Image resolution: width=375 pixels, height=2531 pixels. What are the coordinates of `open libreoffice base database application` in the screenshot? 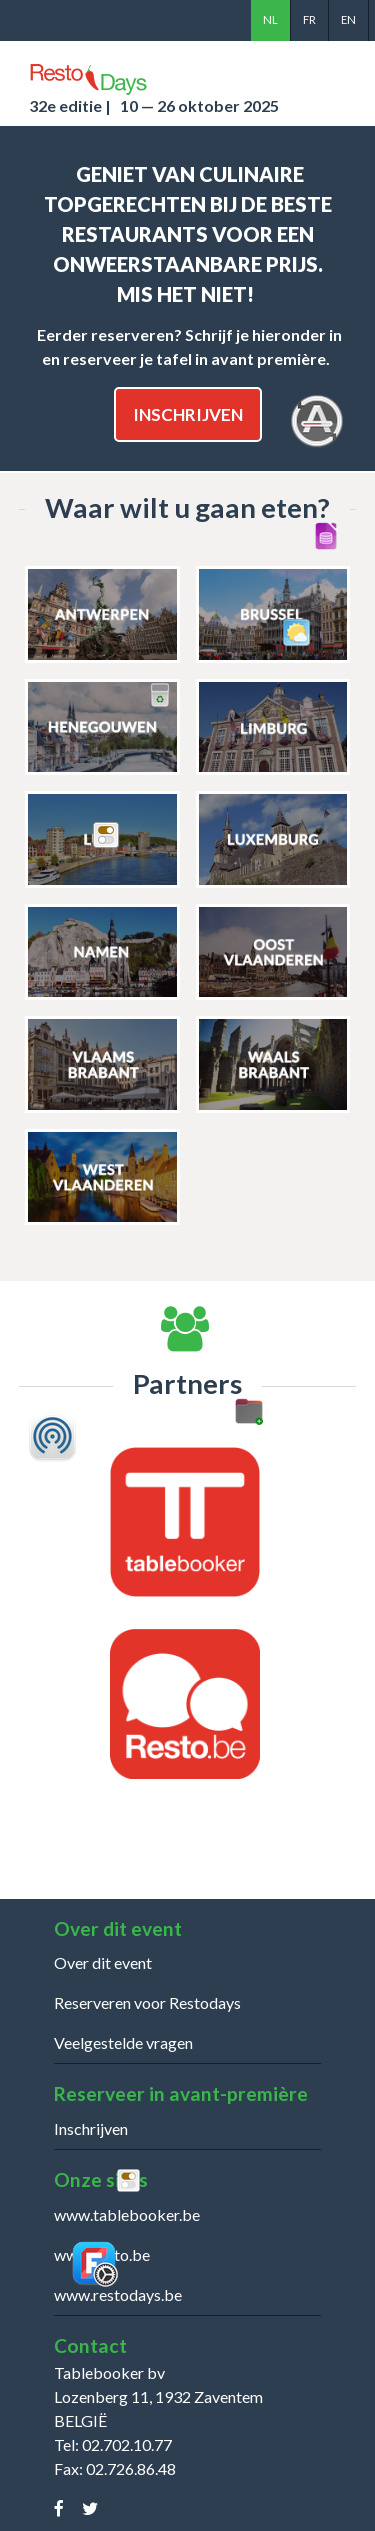 It's located at (326, 536).